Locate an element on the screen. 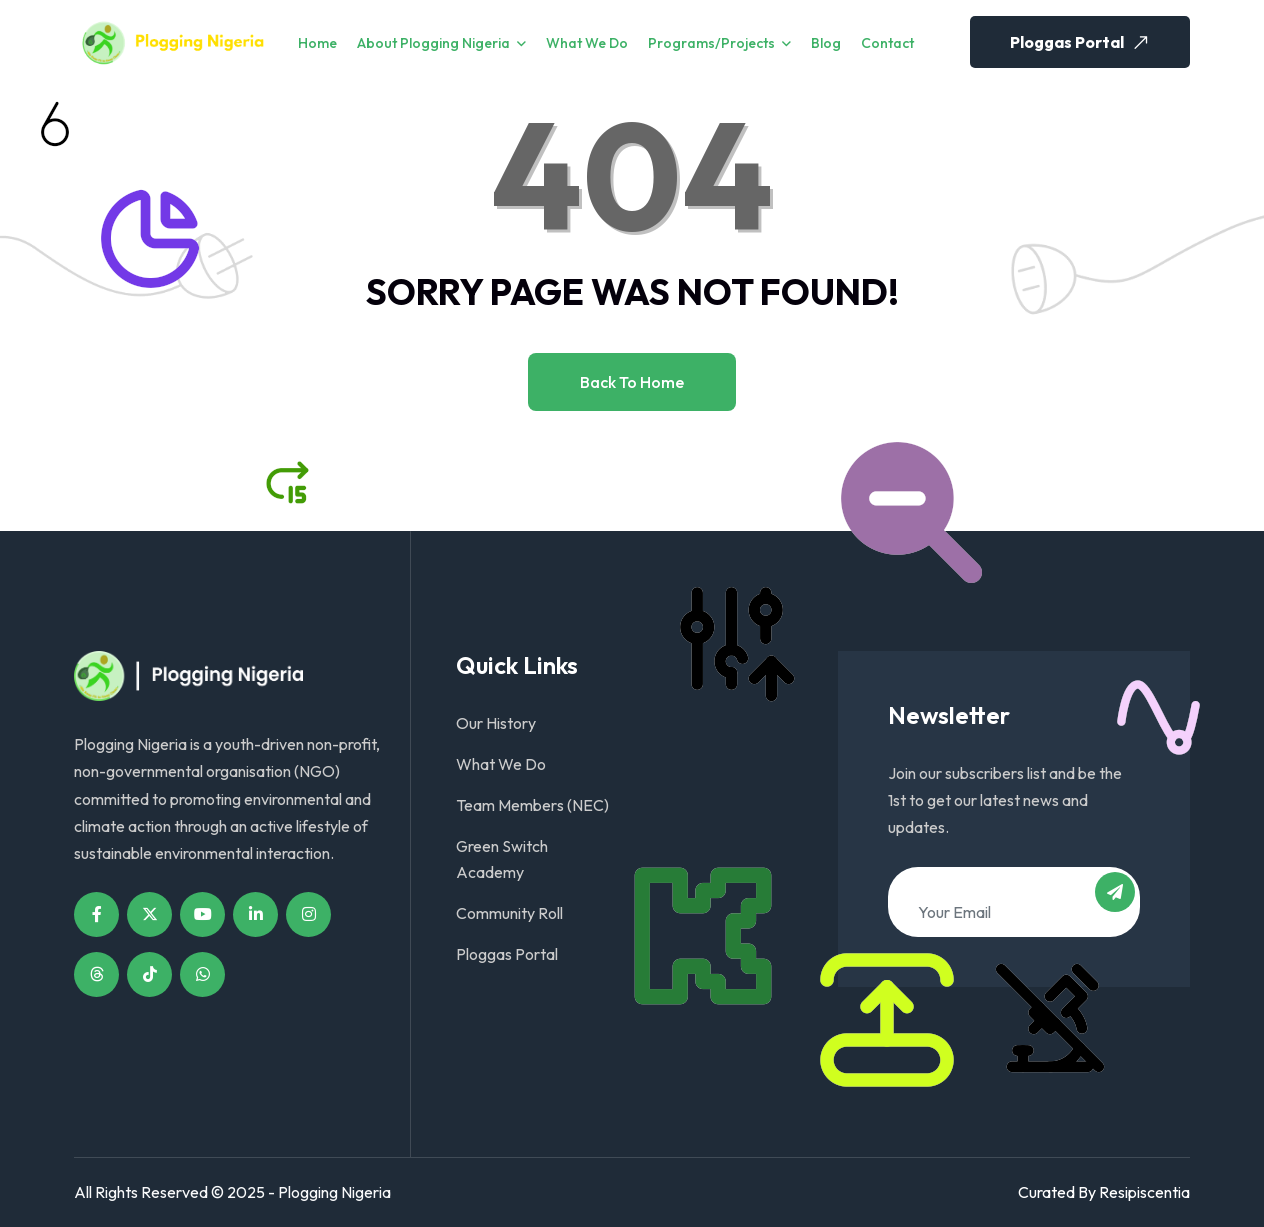  visit kick streaming platform is located at coordinates (703, 936).